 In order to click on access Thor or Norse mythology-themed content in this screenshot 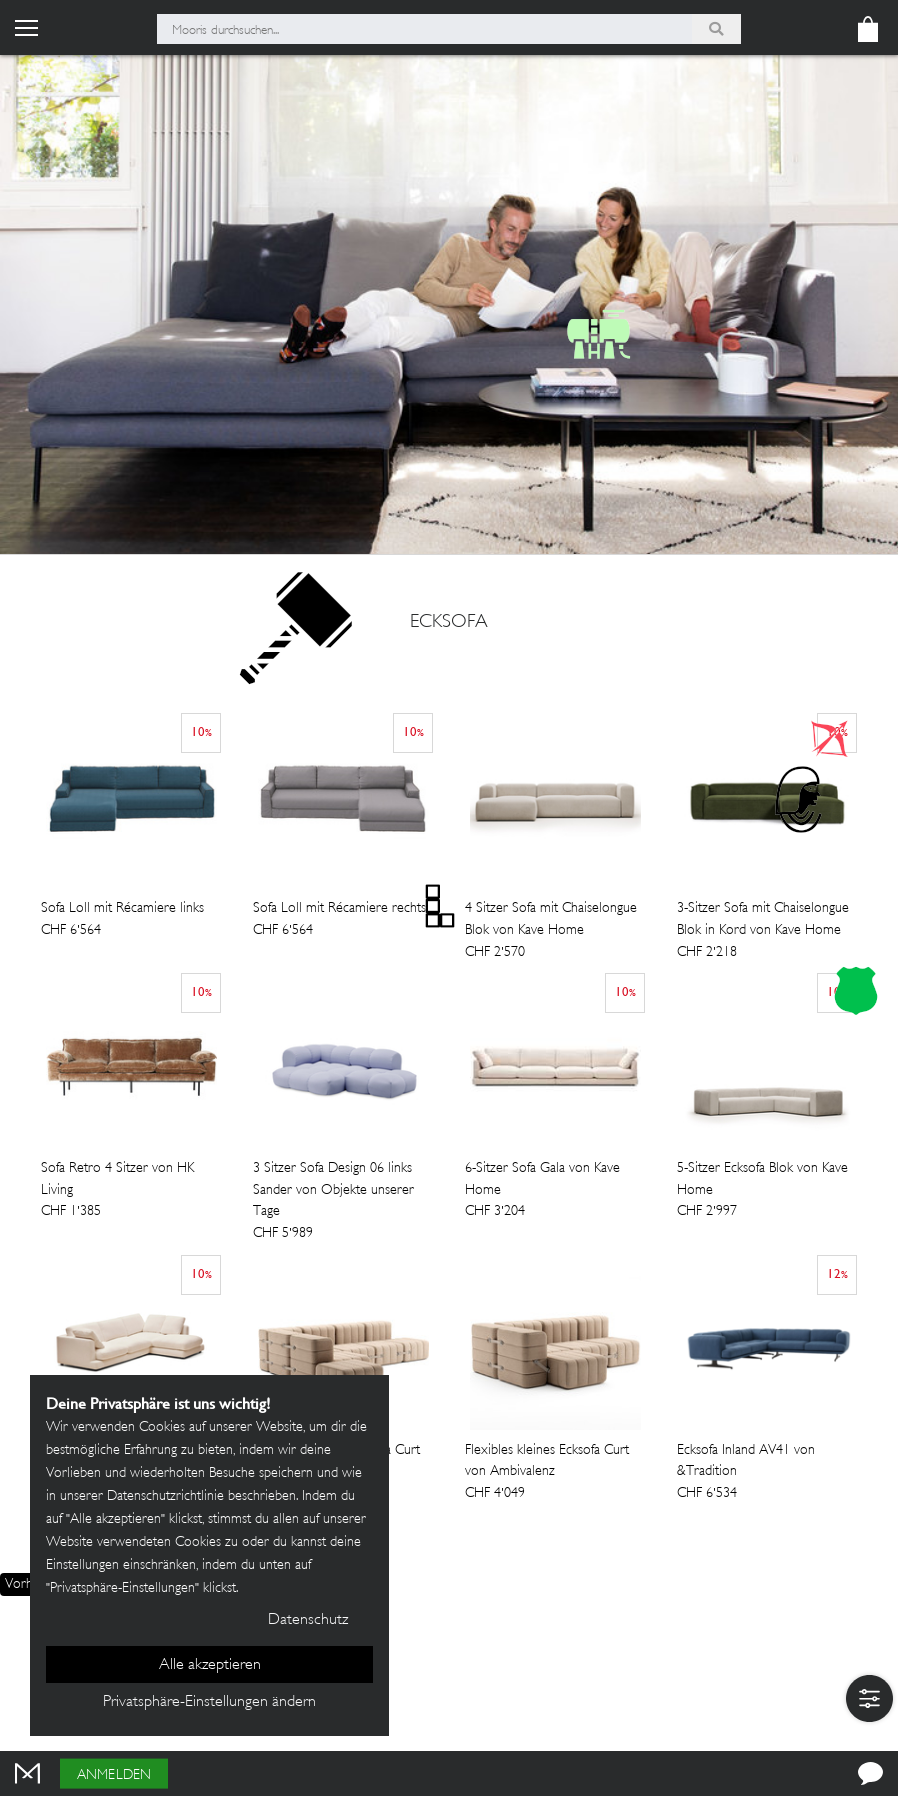, I will do `click(295, 628)`.